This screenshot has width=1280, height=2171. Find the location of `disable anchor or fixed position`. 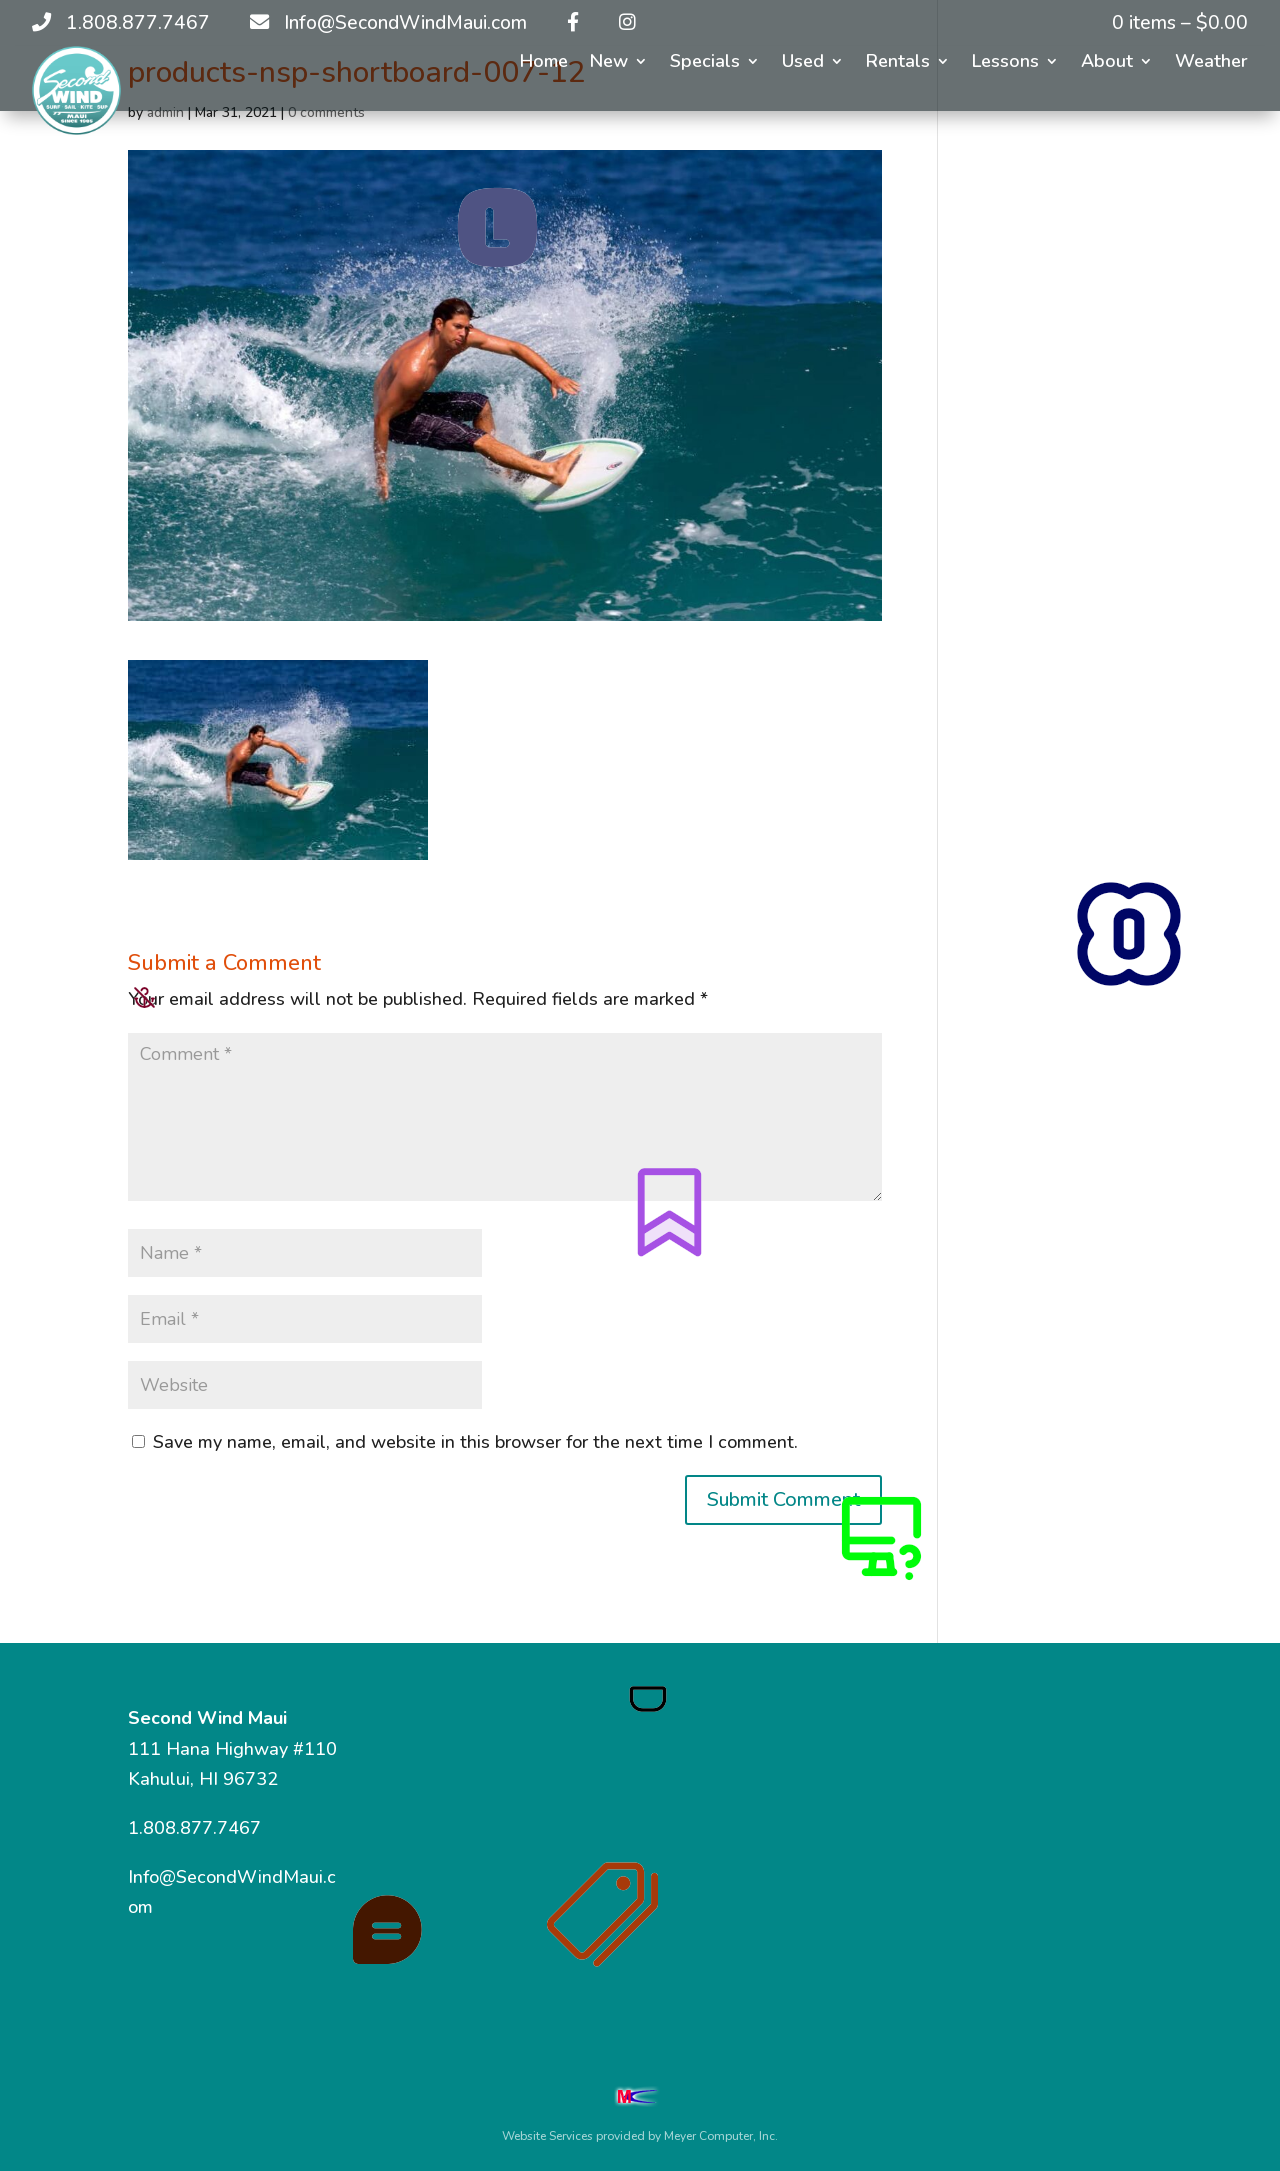

disable anchor or fixed position is located at coordinates (144, 997).